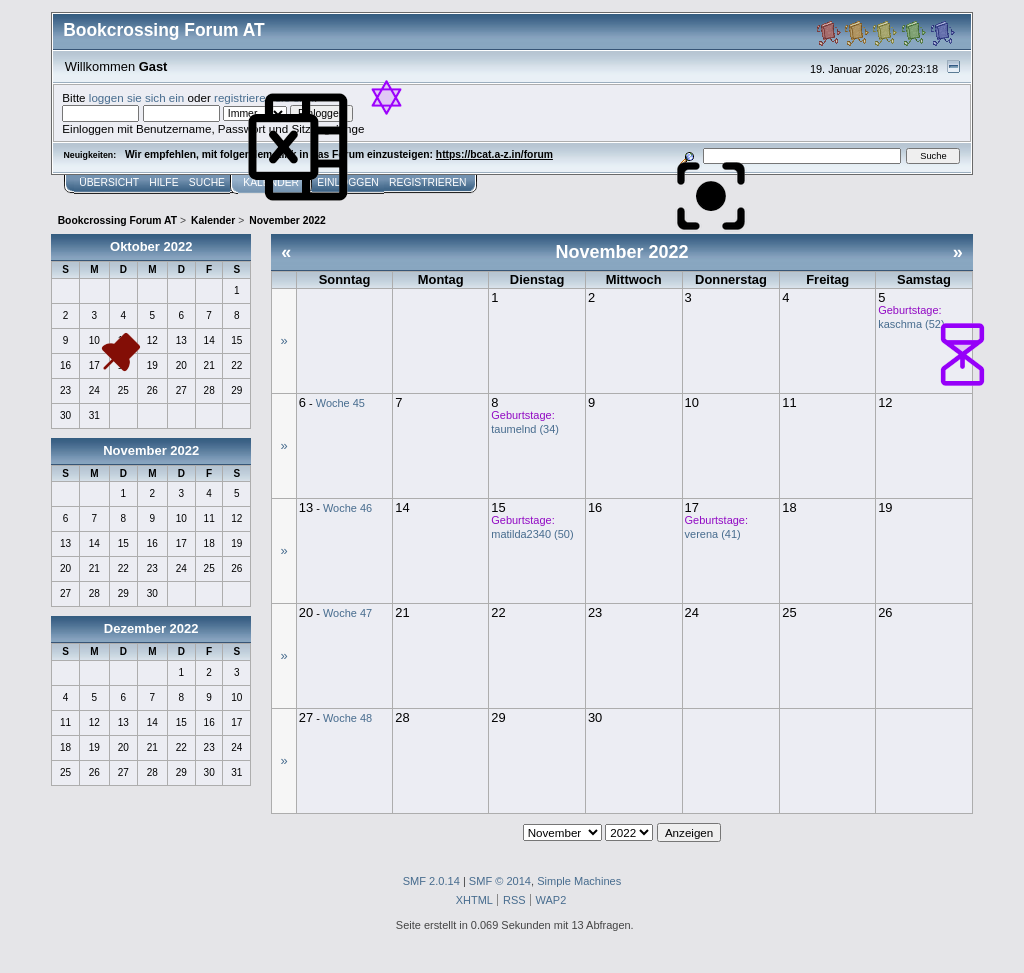 The height and width of the screenshot is (973, 1024). I want to click on indicates a task or process in progress, so click(962, 354).